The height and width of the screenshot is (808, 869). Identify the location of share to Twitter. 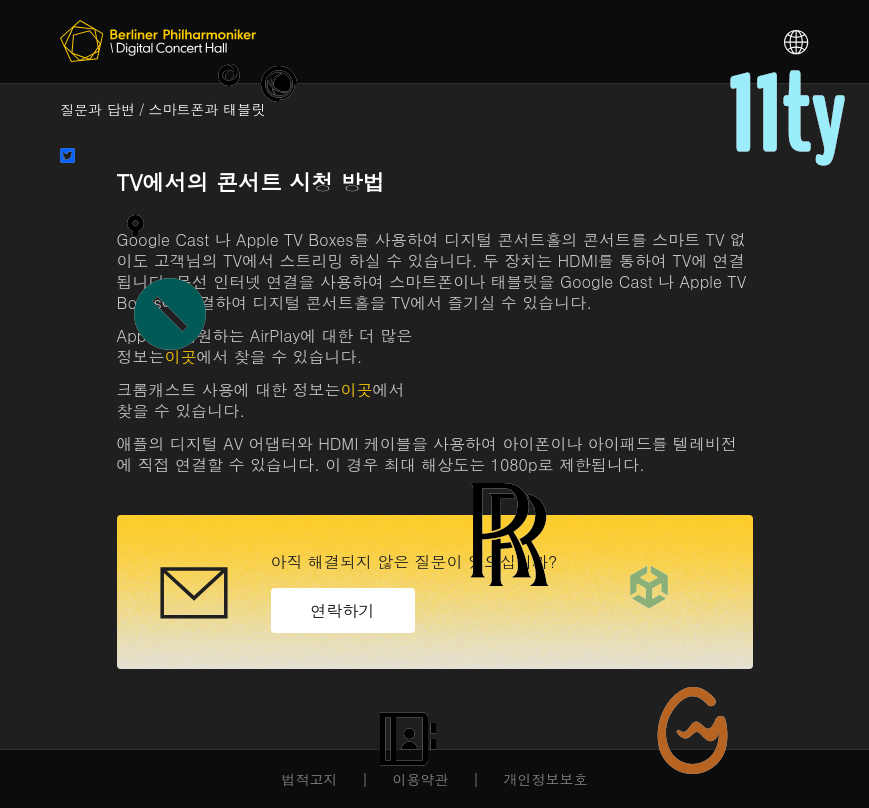
(67, 155).